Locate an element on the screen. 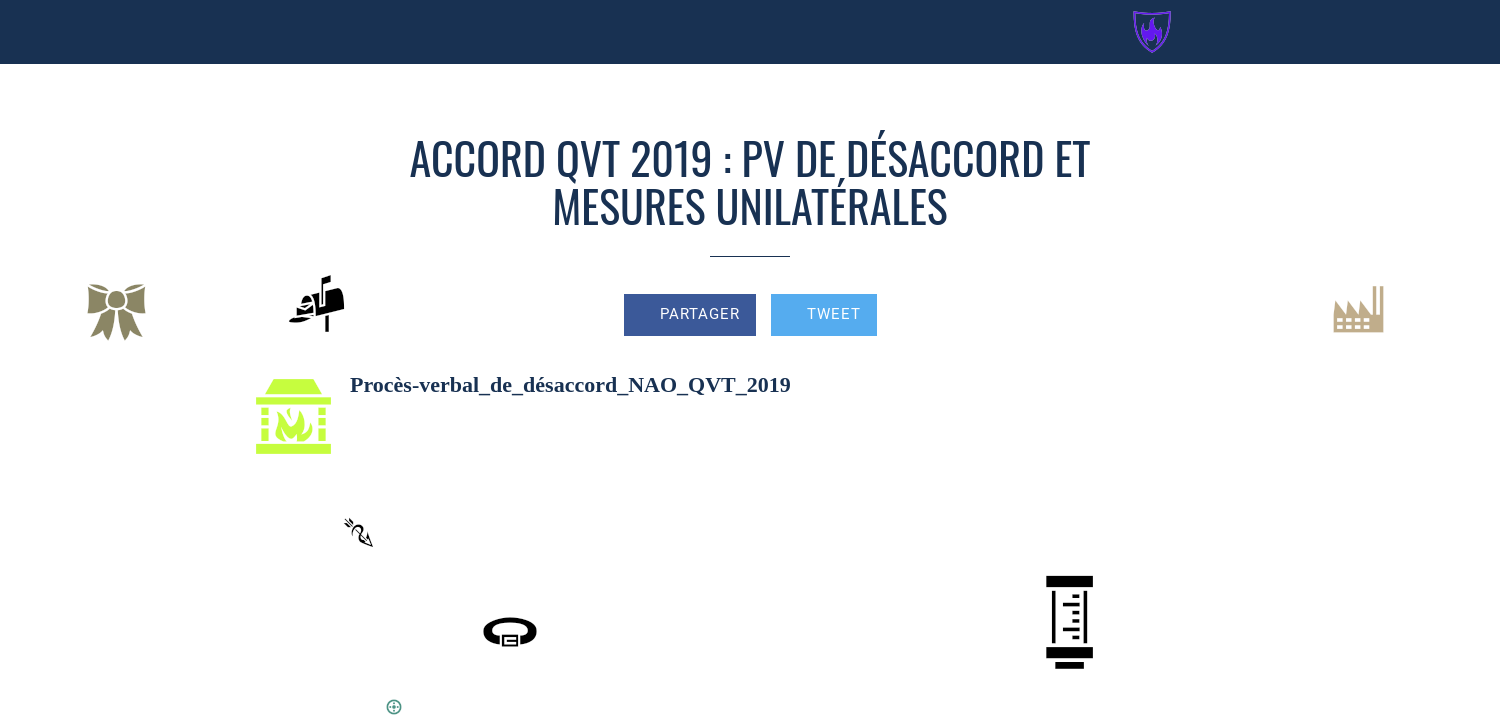 Image resolution: width=1500 pixels, height=720 pixels. indicates a target or objective marker is located at coordinates (394, 707).